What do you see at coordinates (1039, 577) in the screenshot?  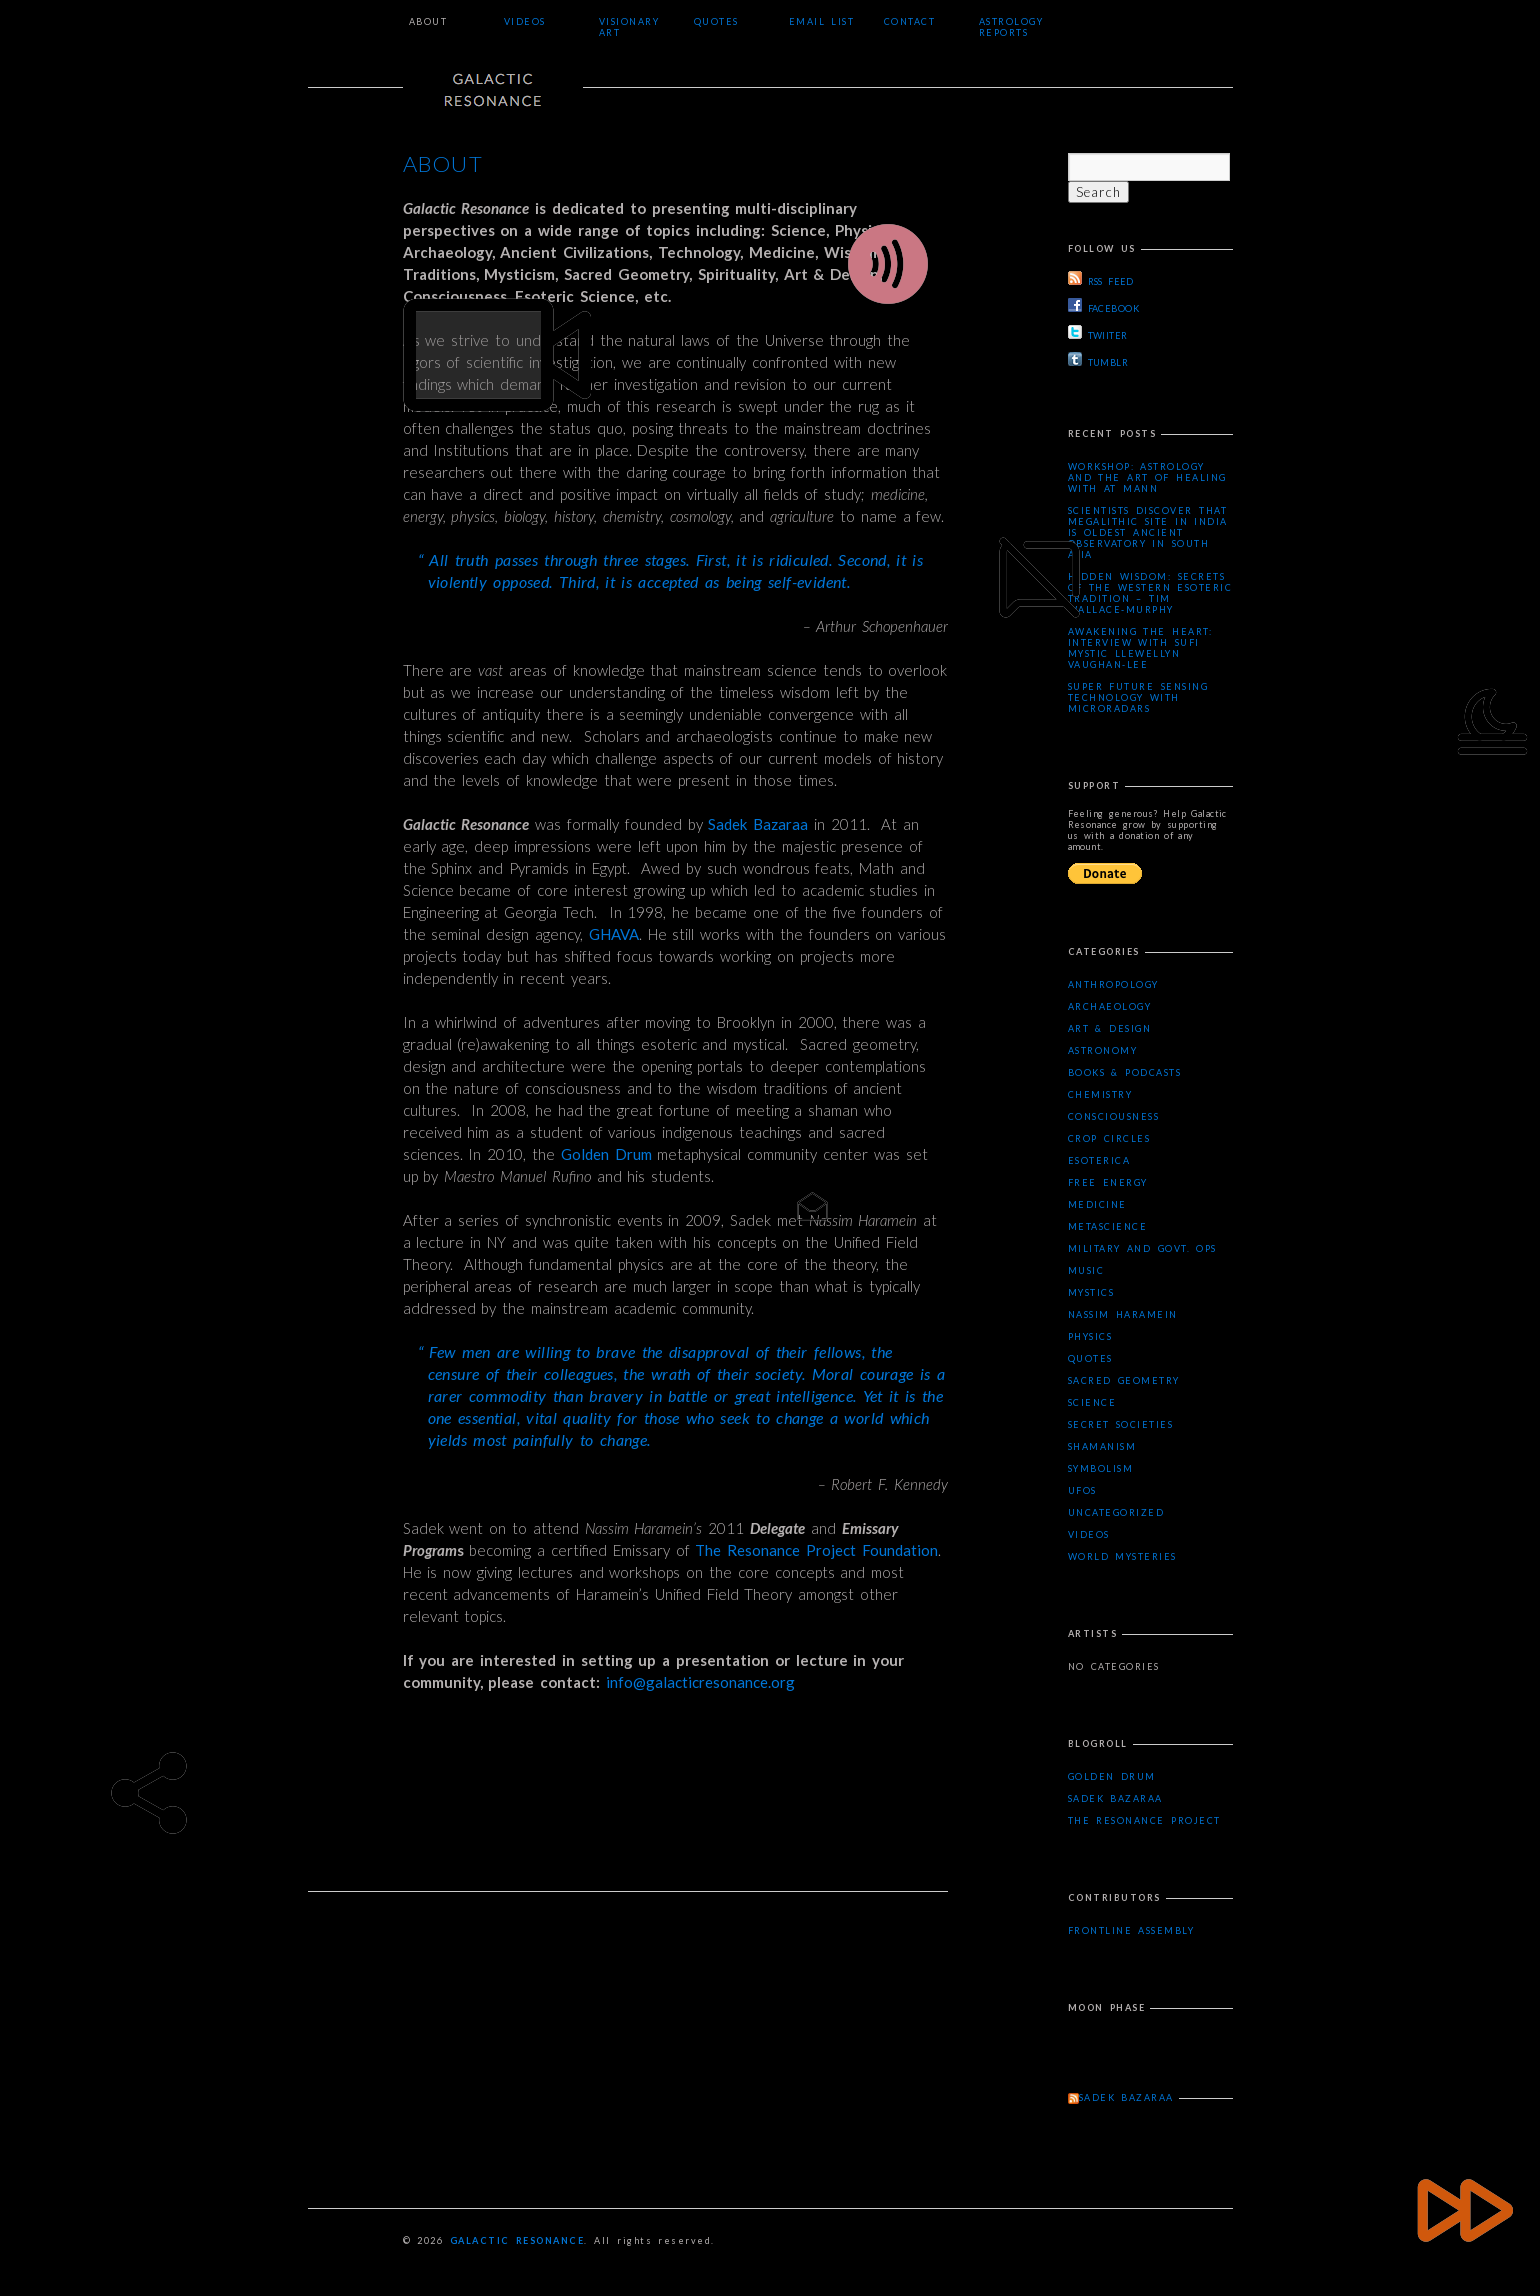 I see `mute or disable chat notifications` at bounding box center [1039, 577].